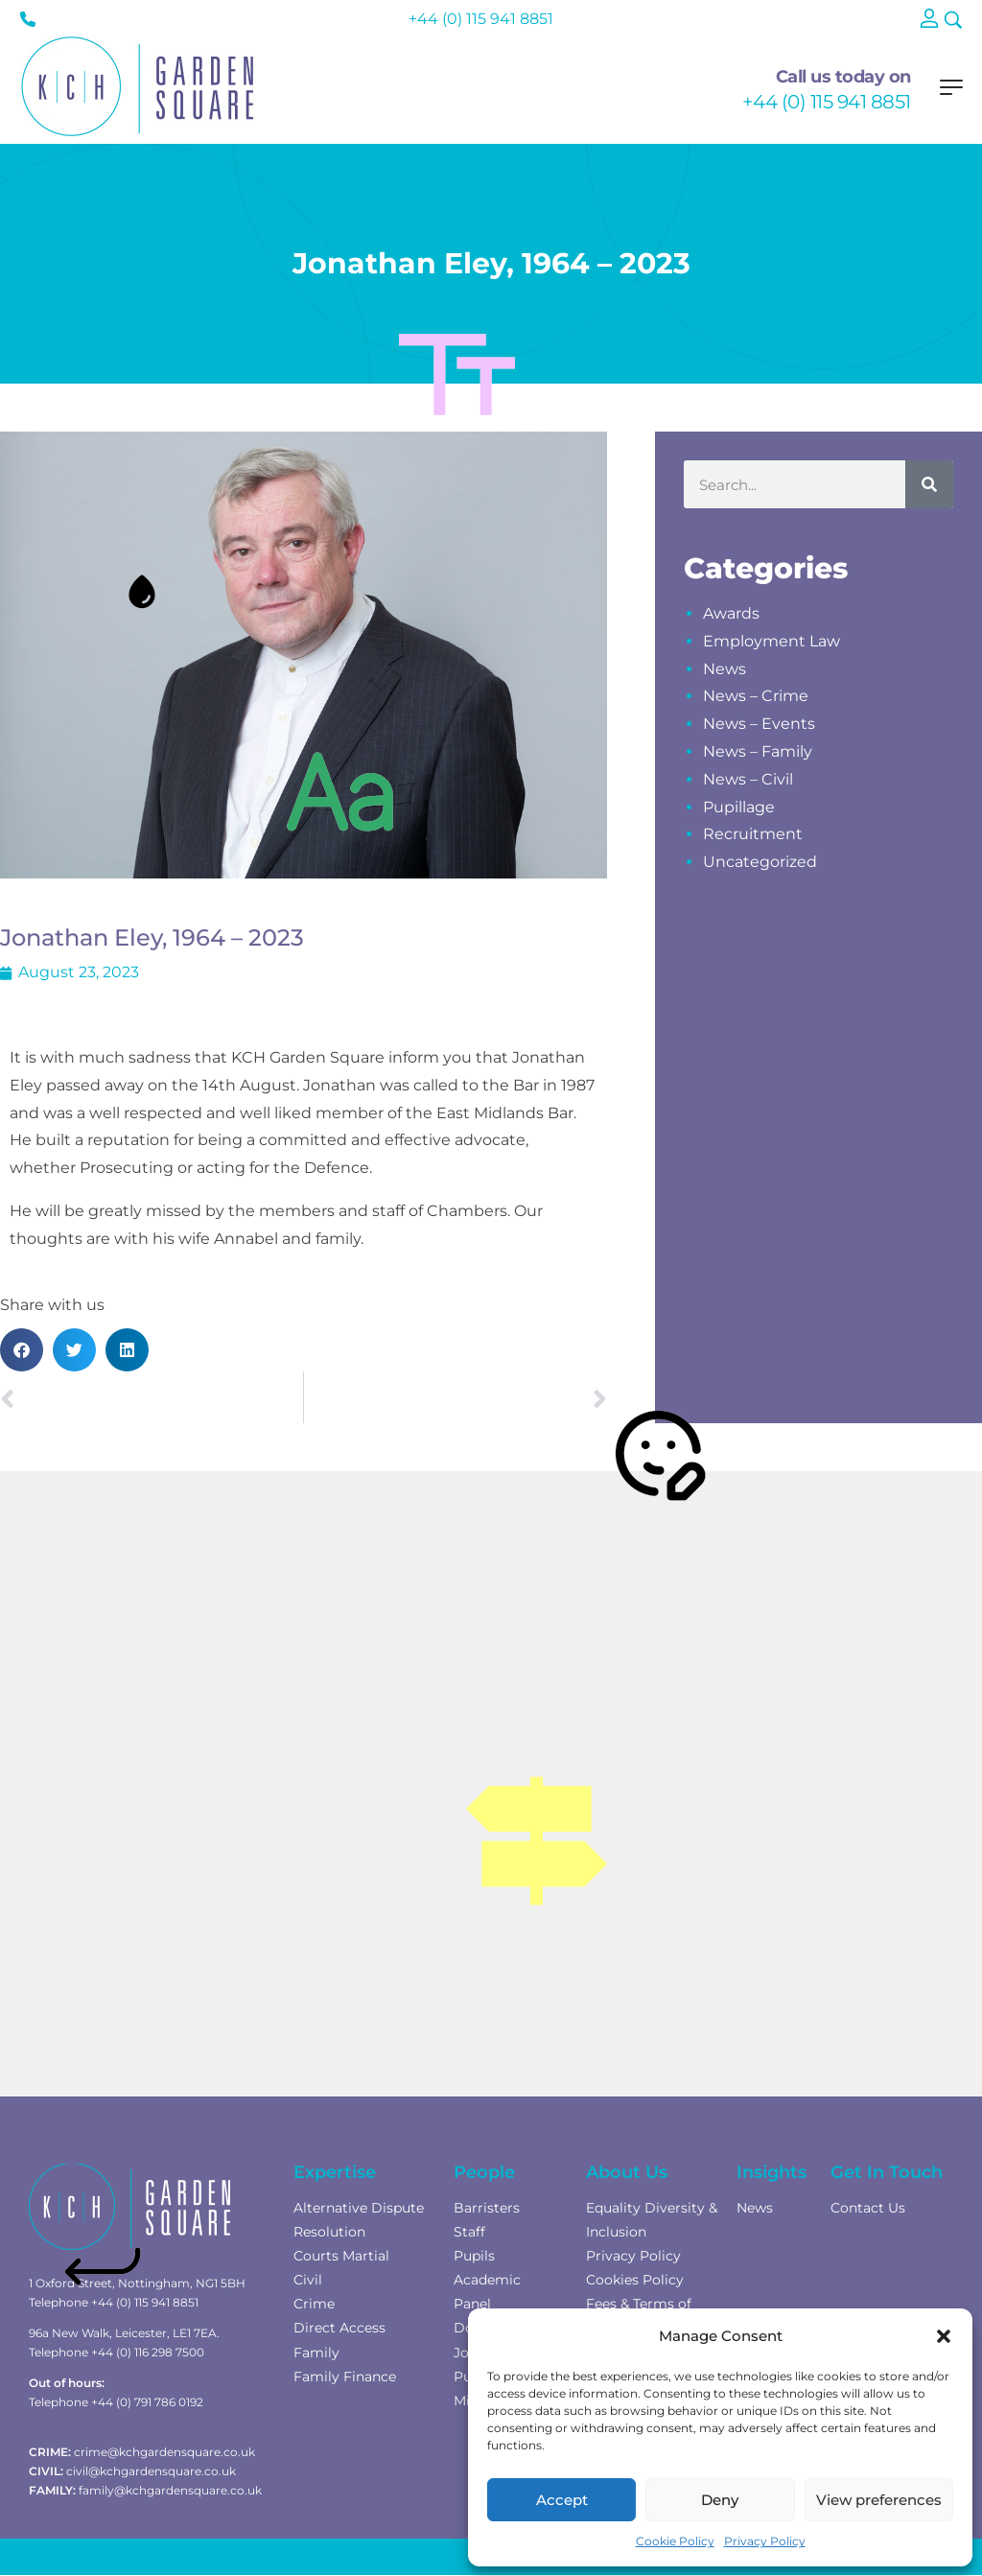 The width and height of the screenshot is (982, 2576). What do you see at coordinates (103, 2266) in the screenshot?
I see `return to previous screen or step` at bounding box center [103, 2266].